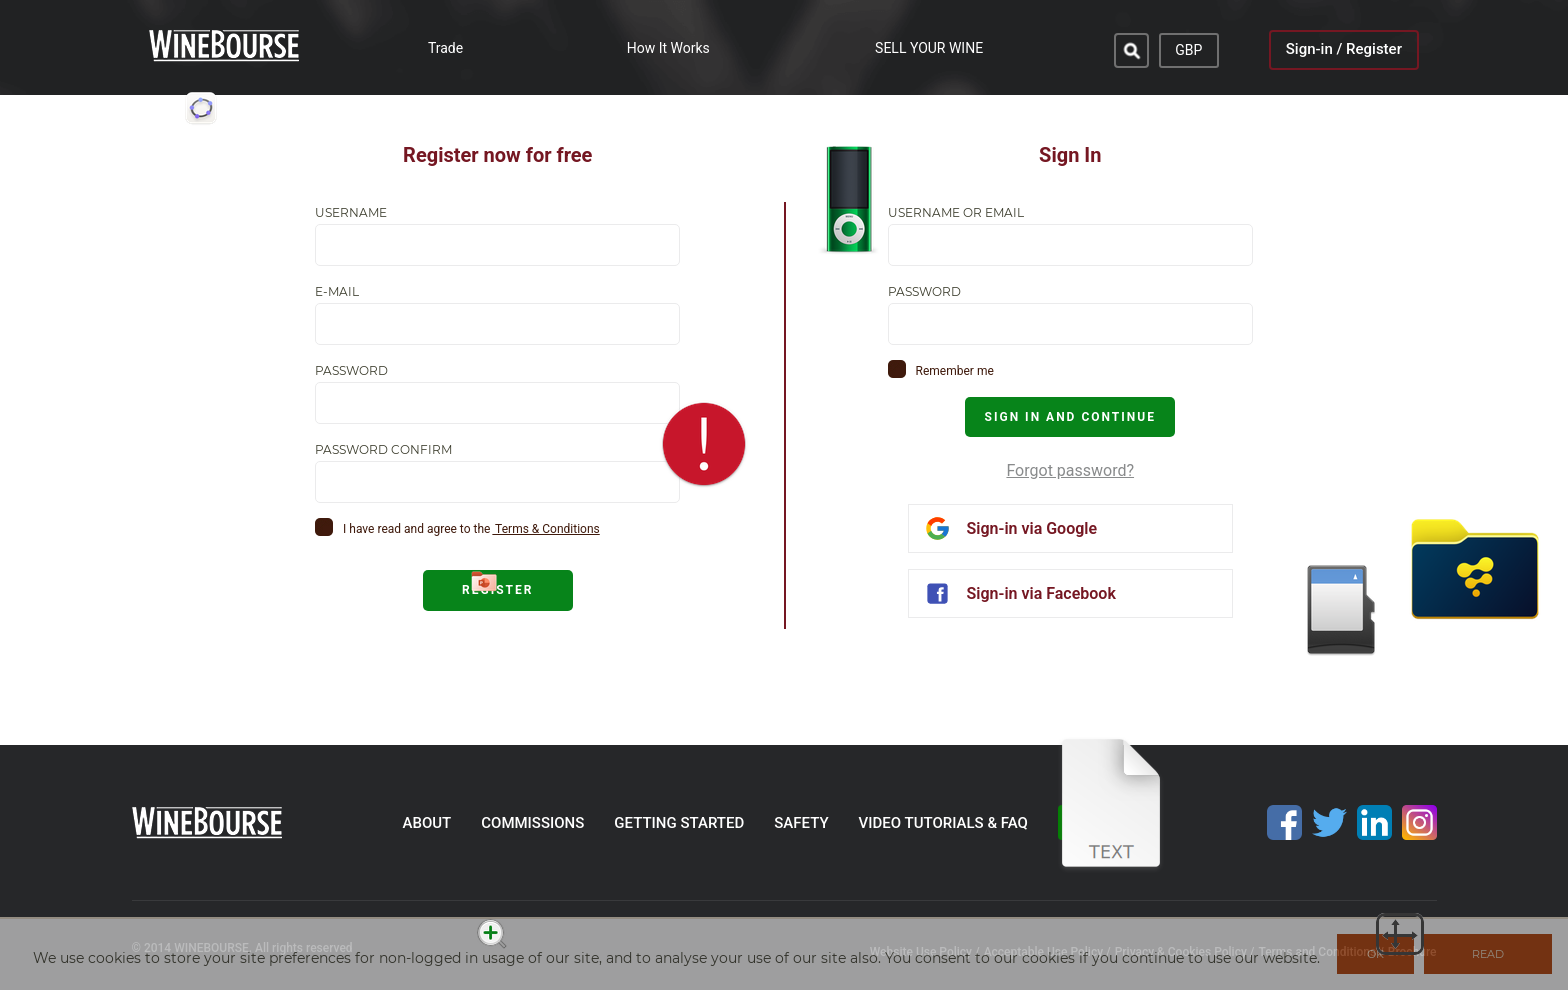 The width and height of the screenshot is (1568, 990). What do you see at coordinates (704, 444) in the screenshot?
I see `indicates important or high-priority item` at bounding box center [704, 444].